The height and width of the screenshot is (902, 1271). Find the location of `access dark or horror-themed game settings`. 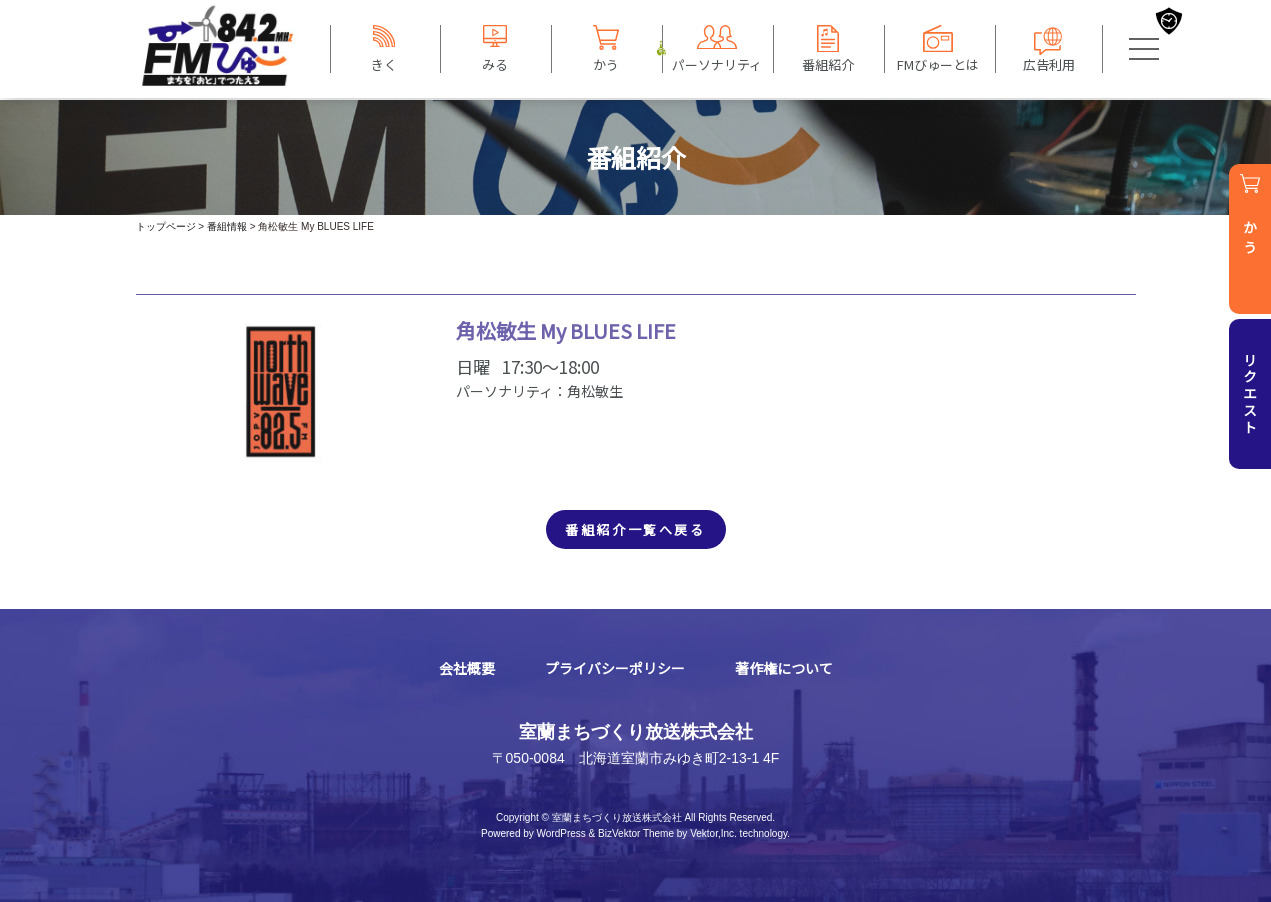

access dark or horror-themed game settings is located at coordinates (661, 48).